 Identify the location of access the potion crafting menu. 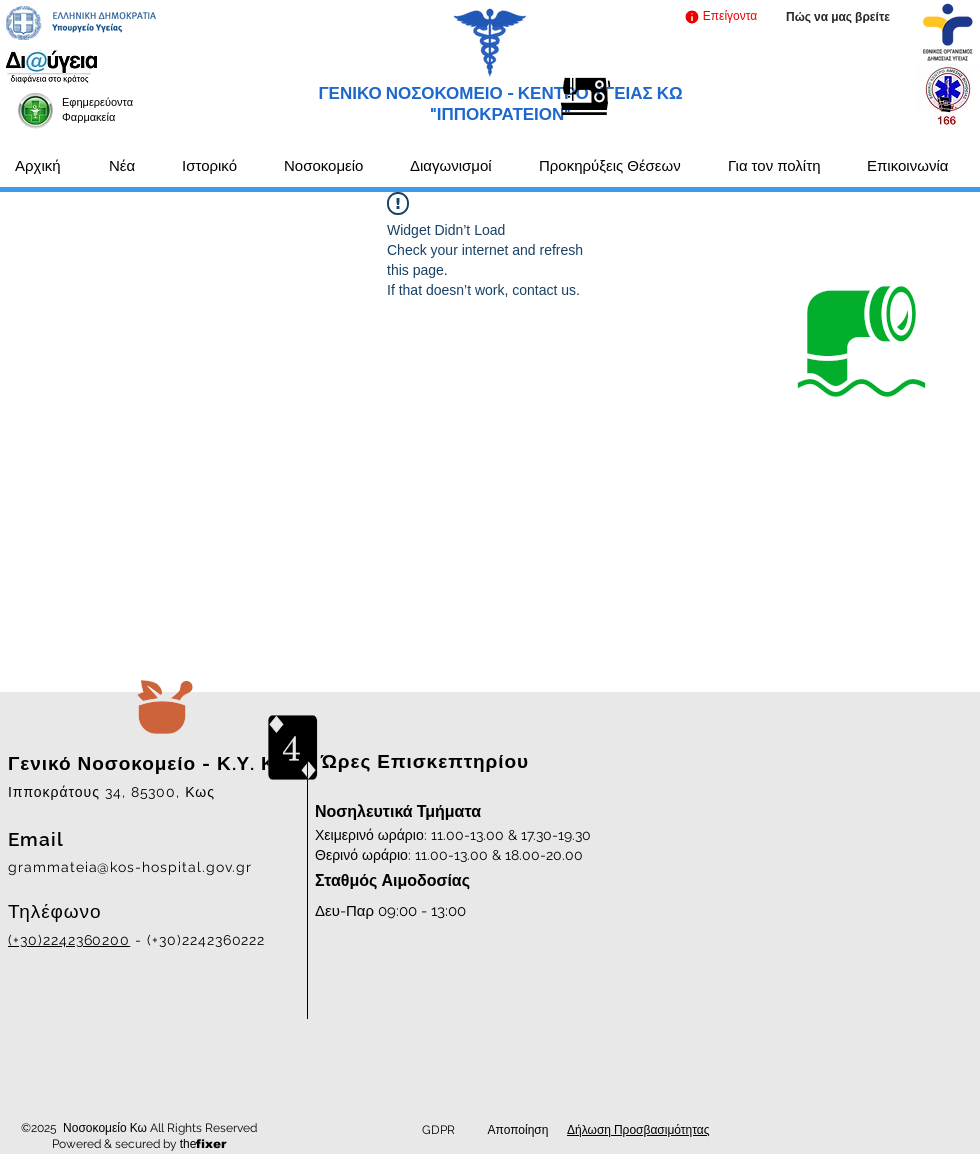
(165, 707).